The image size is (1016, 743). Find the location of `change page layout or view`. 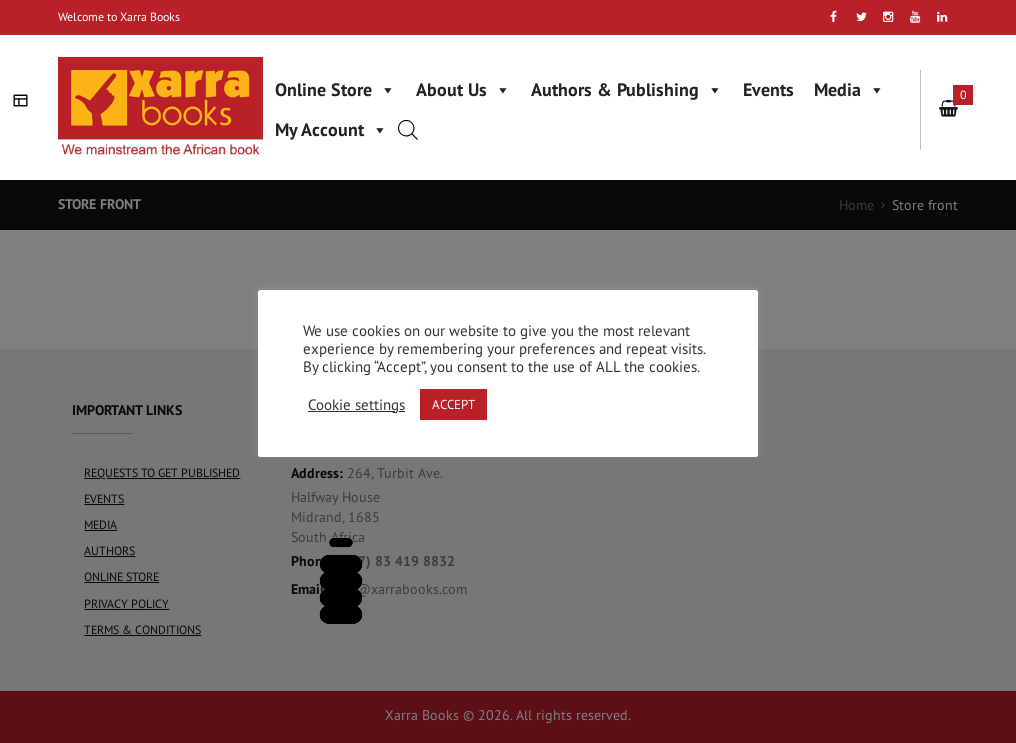

change page layout or view is located at coordinates (20, 100).